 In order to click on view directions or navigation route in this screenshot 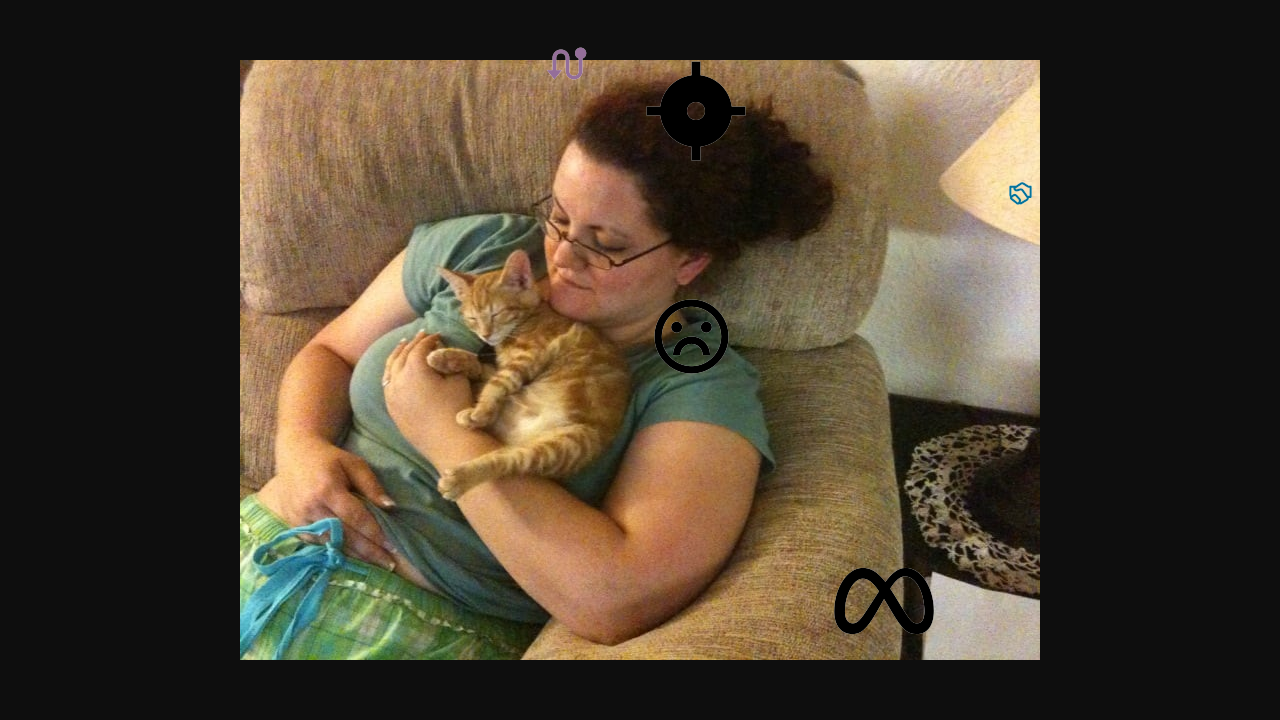, I will do `click(567, 64)`.